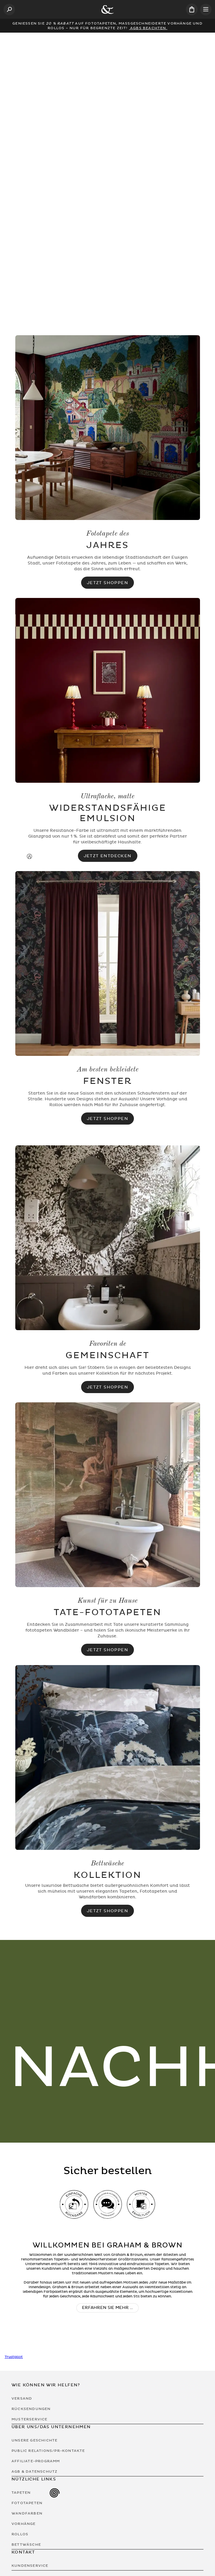 The width and height of the screenshot is (215, 2576). Describe the element at coordinates (29, 856) in the screenshot. I see `activate highlighter tool` at that location.